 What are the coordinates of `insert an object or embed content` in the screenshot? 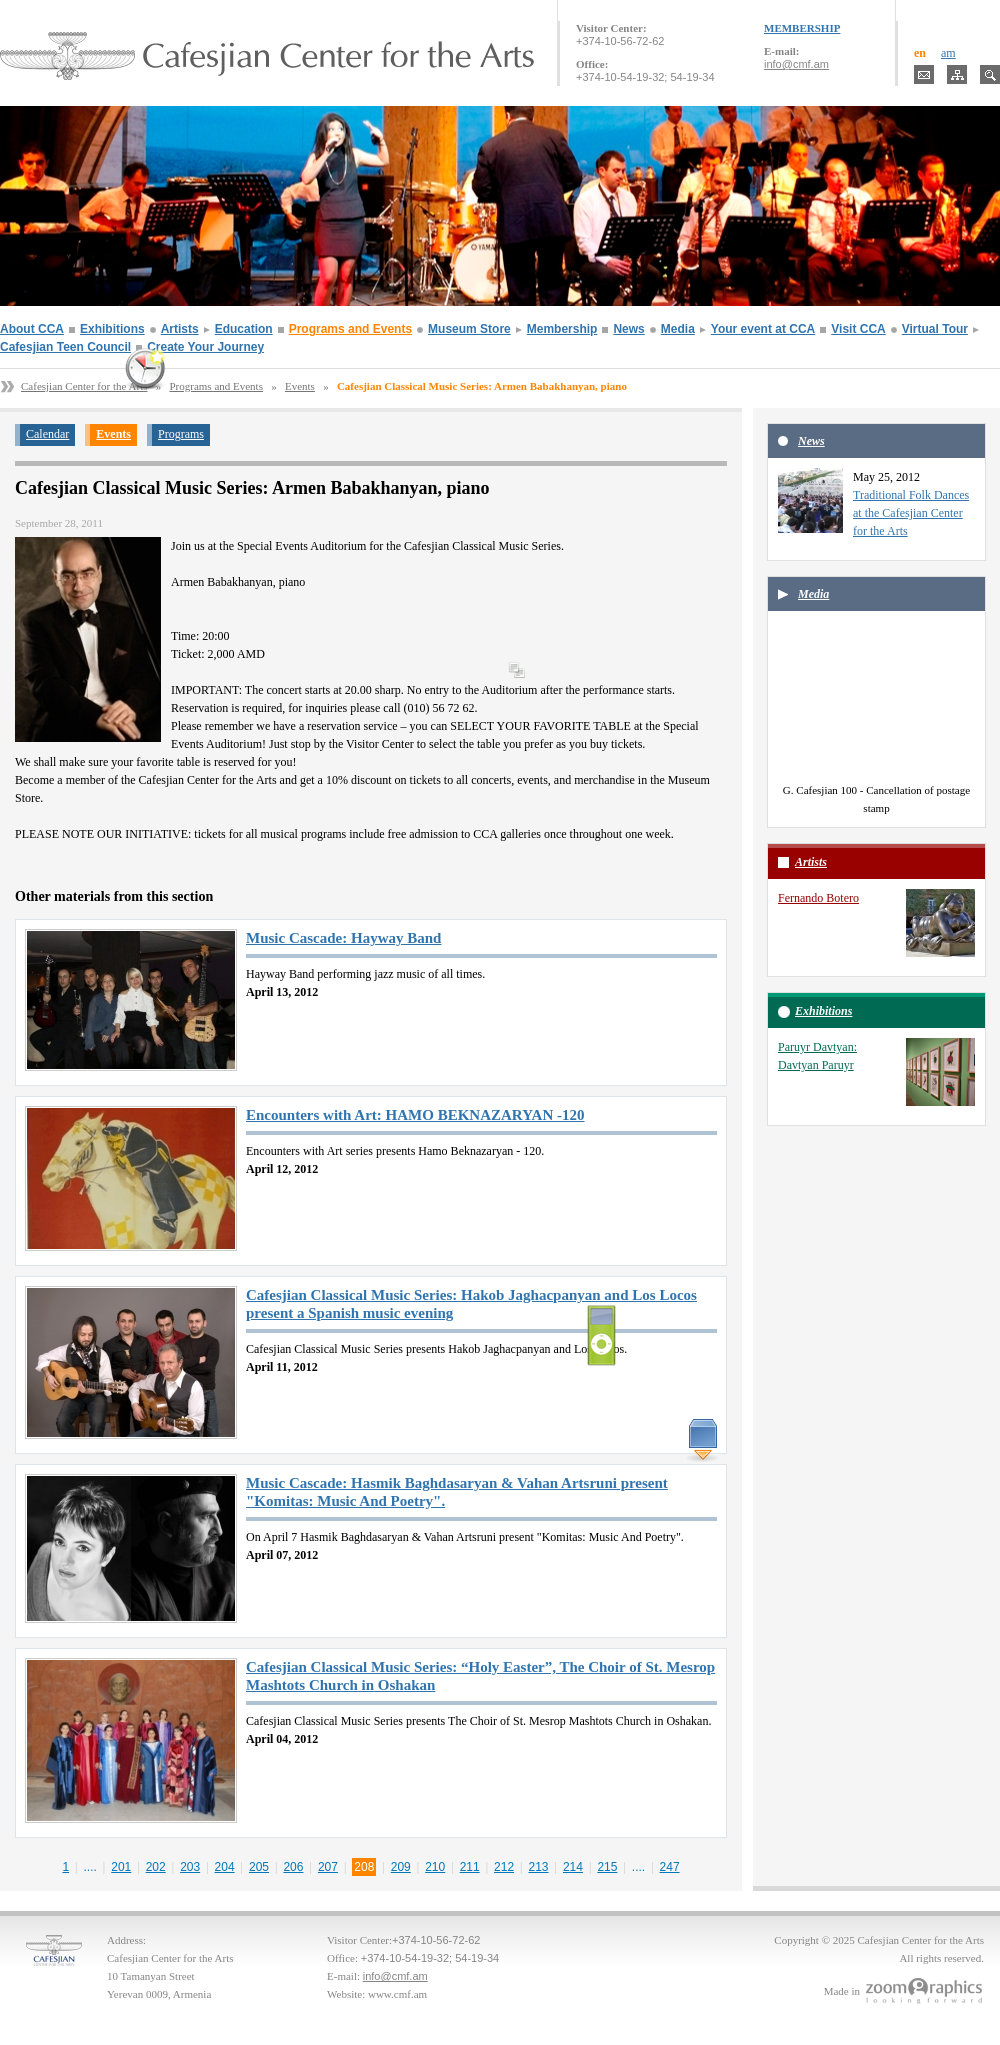 It's located at (703, 1441).